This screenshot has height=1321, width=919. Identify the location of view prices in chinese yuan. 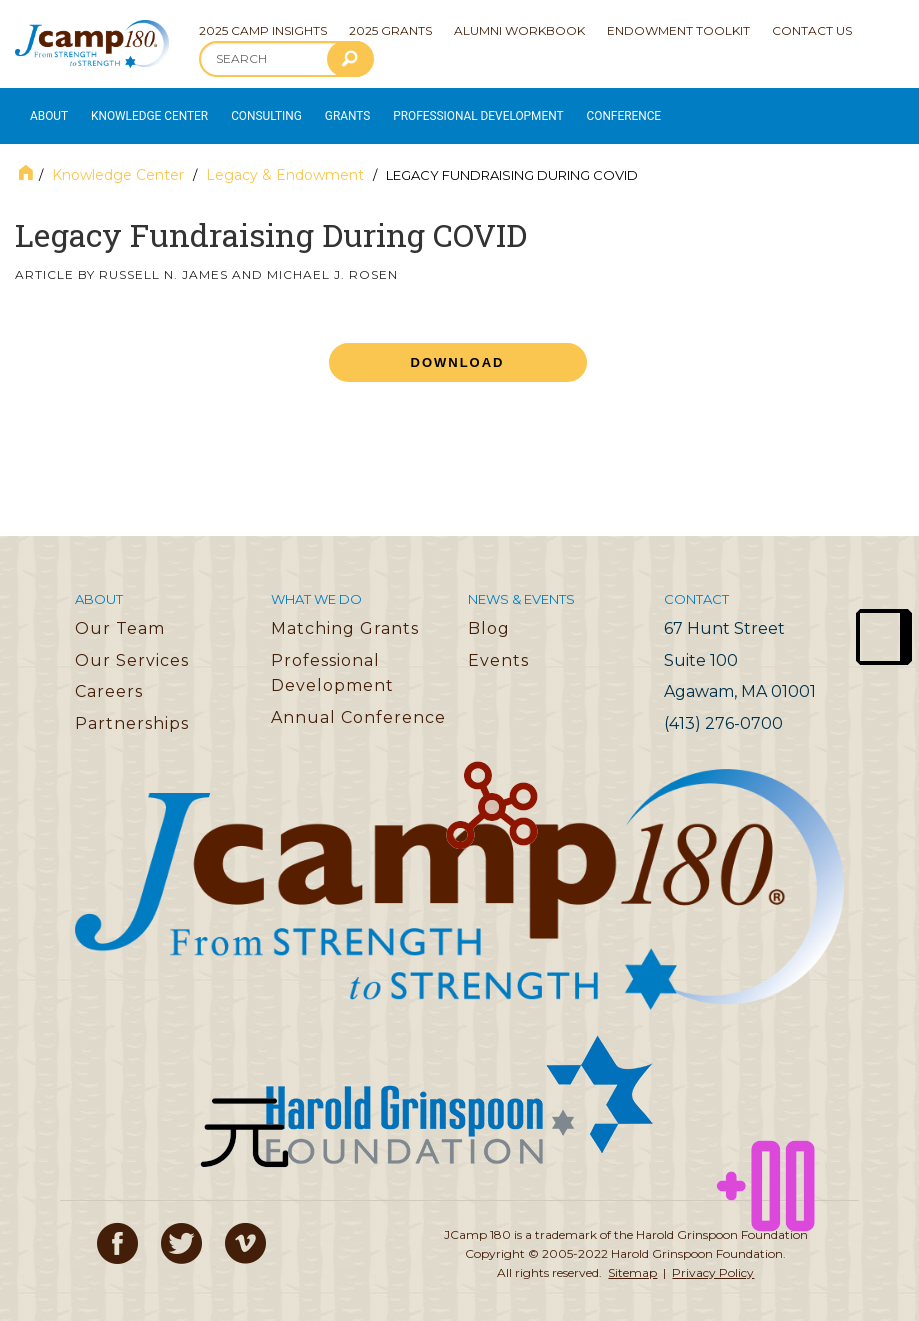
(244, 1134).